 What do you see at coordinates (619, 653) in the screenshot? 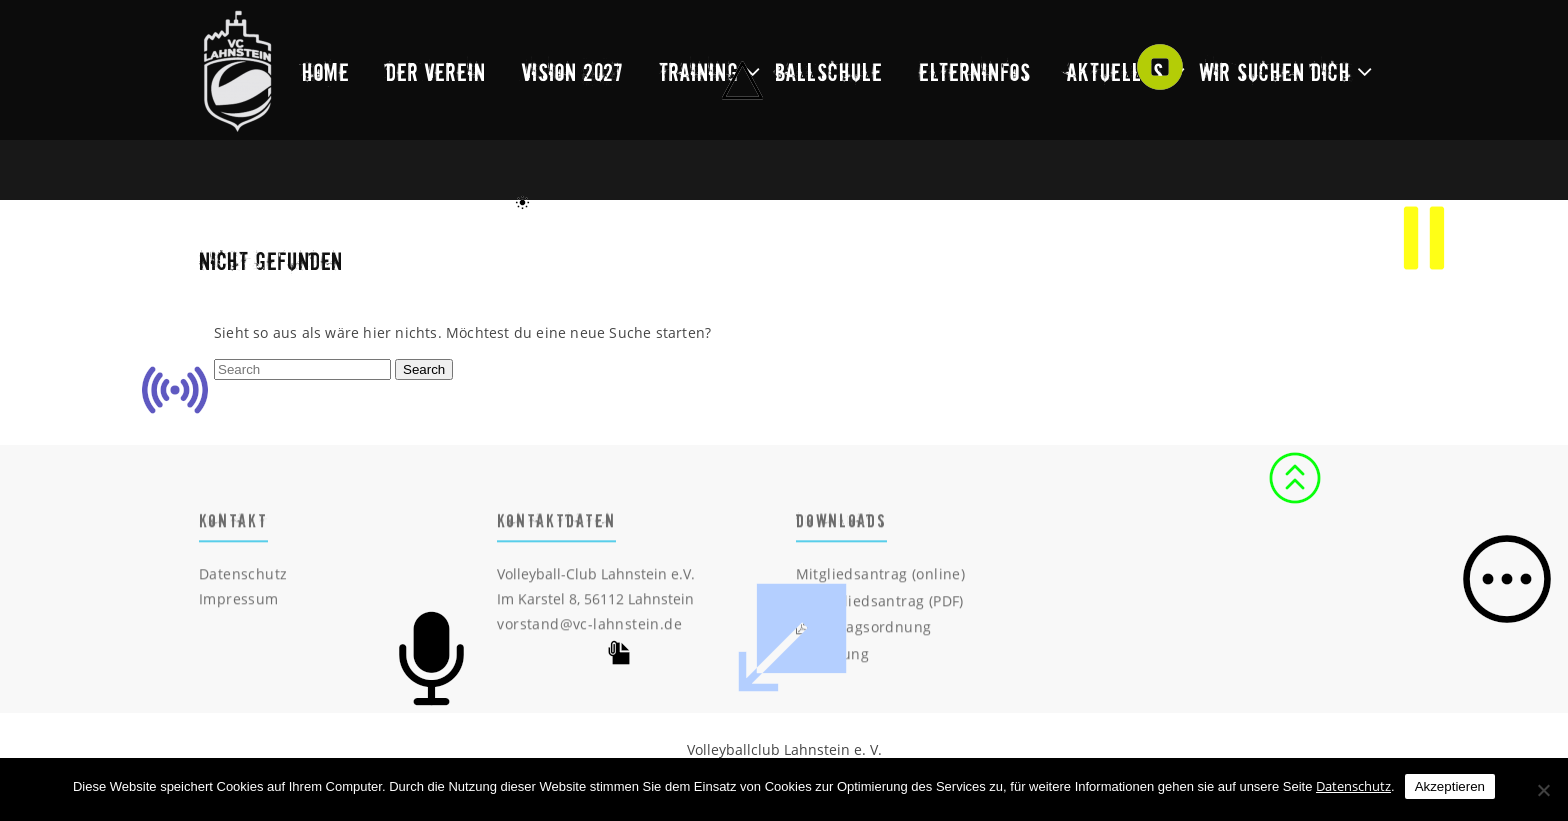
I see `attach a file or document` at bounding box center [619, 653].